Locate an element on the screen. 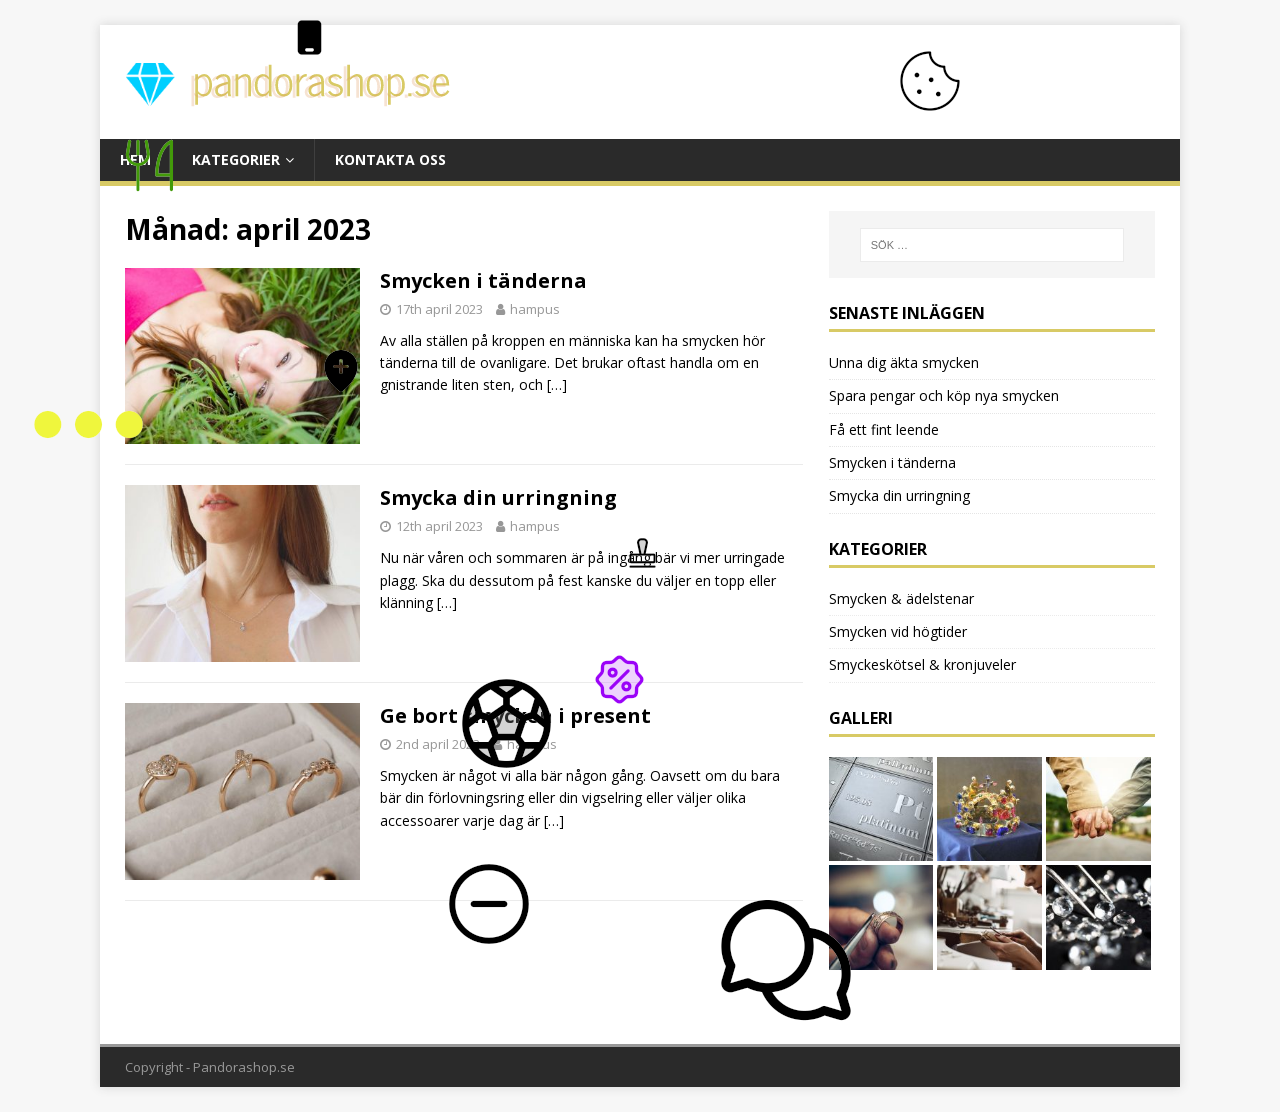 The width and height of the screenshot is (1280, 1112). access more options or actions is located at coordinates (88, 424).